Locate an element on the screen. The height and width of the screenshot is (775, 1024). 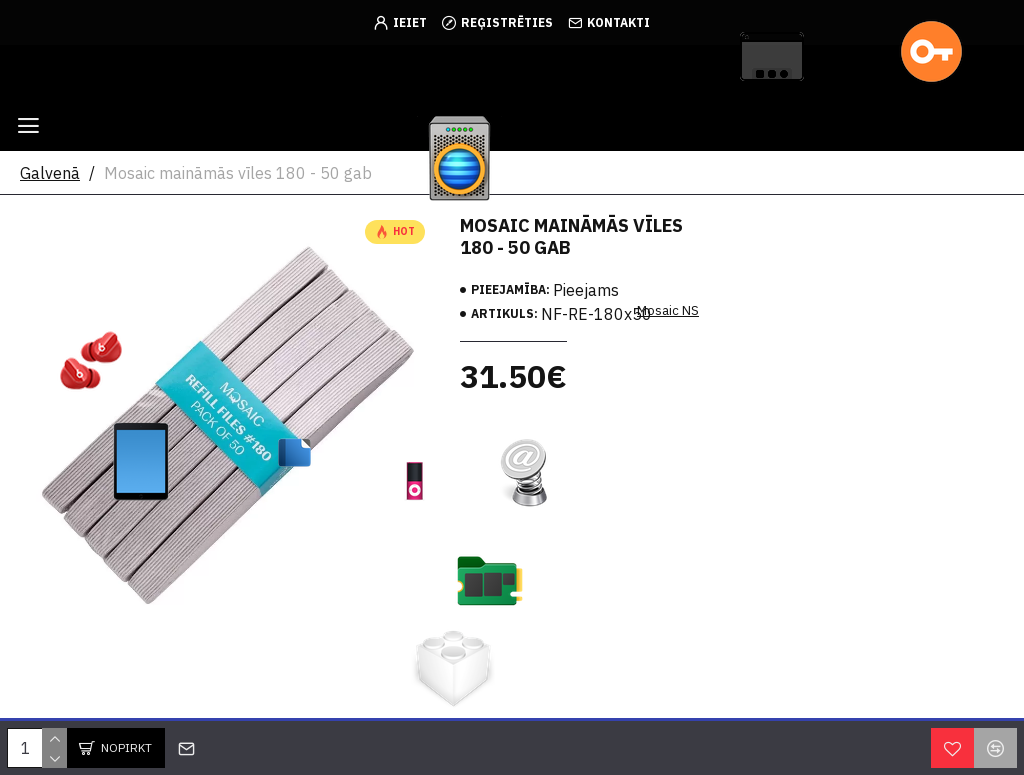
change desktop wallpaper settings is located at coordinates (294, 451).